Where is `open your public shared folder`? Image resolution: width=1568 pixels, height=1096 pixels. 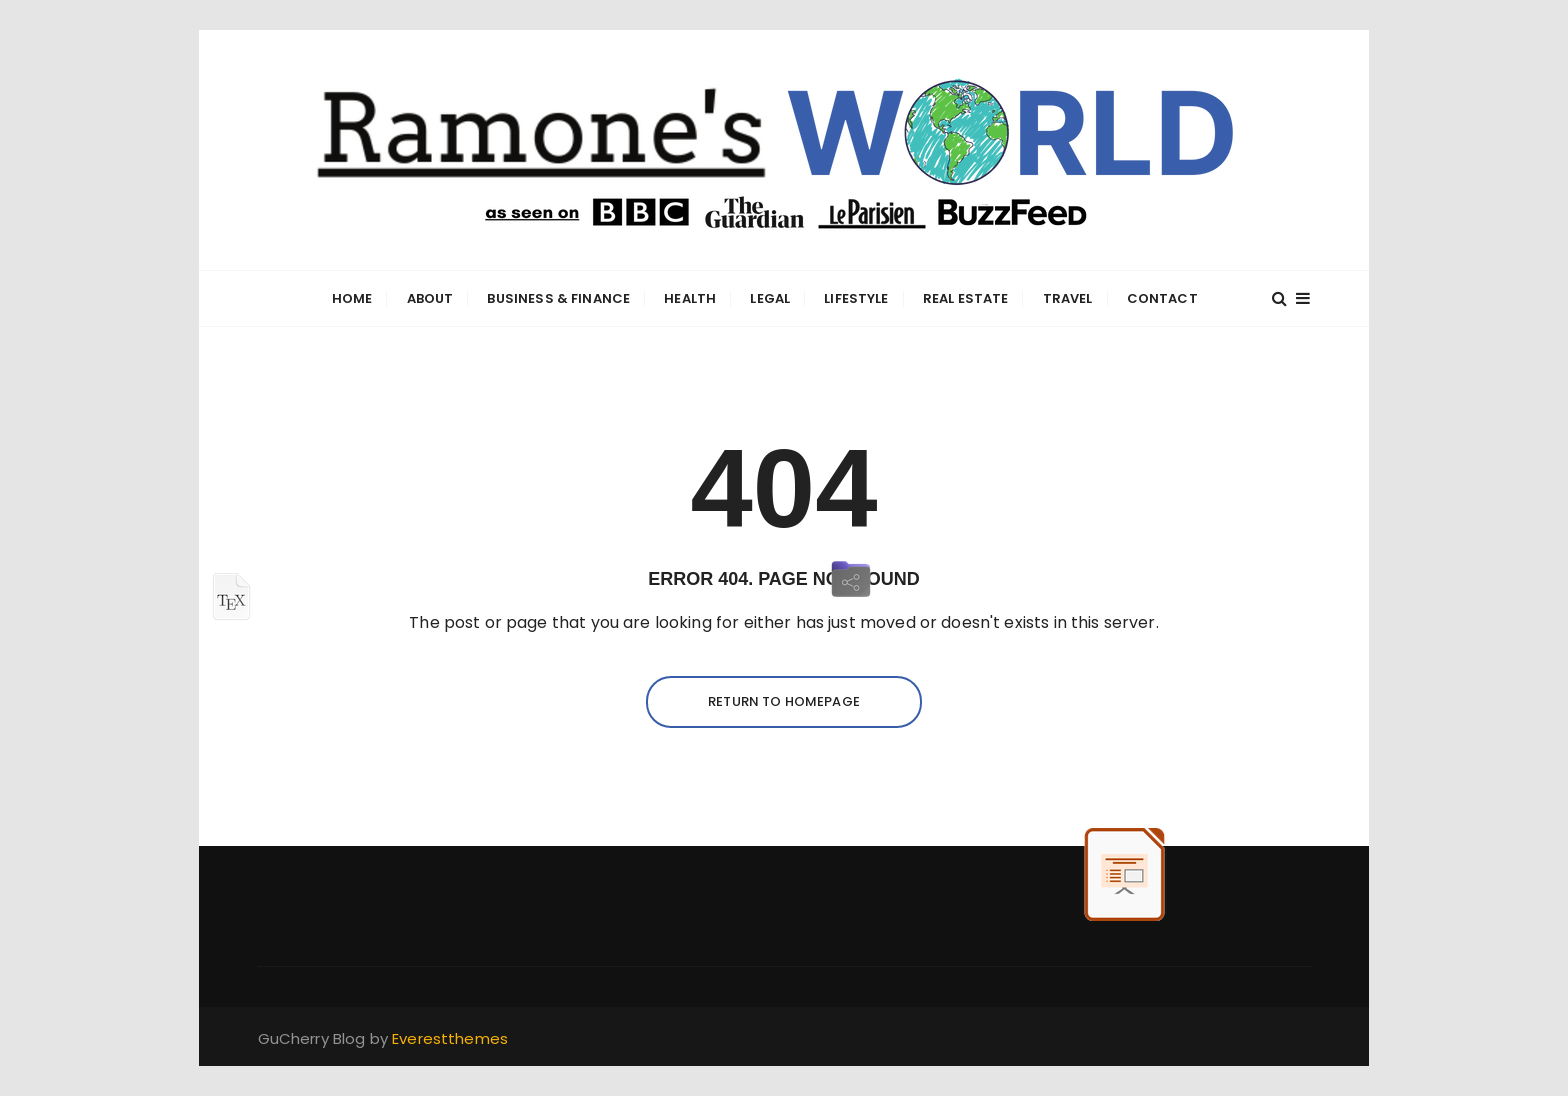 open your public shared folder is located at coordinates (851, 579).